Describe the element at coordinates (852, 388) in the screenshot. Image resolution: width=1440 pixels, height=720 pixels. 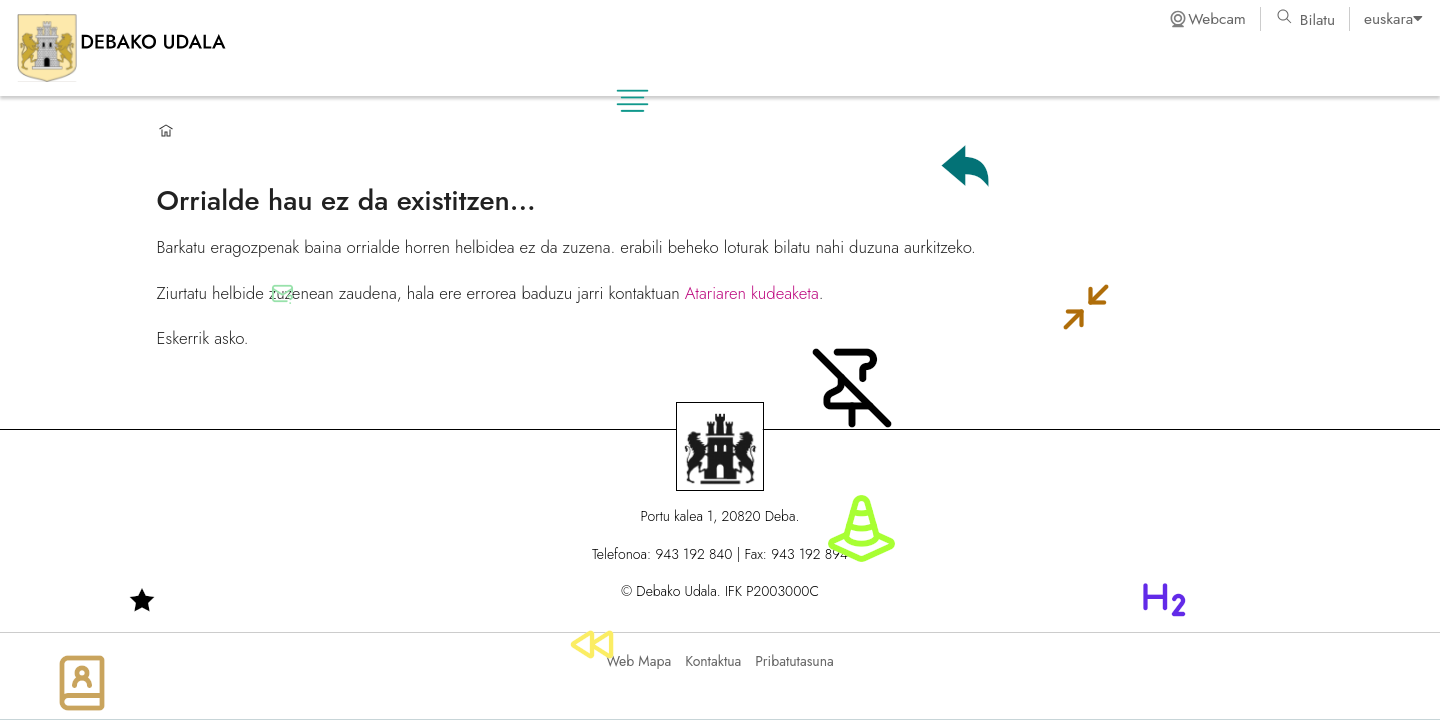
I see `unpin an item from its current location` at that location.